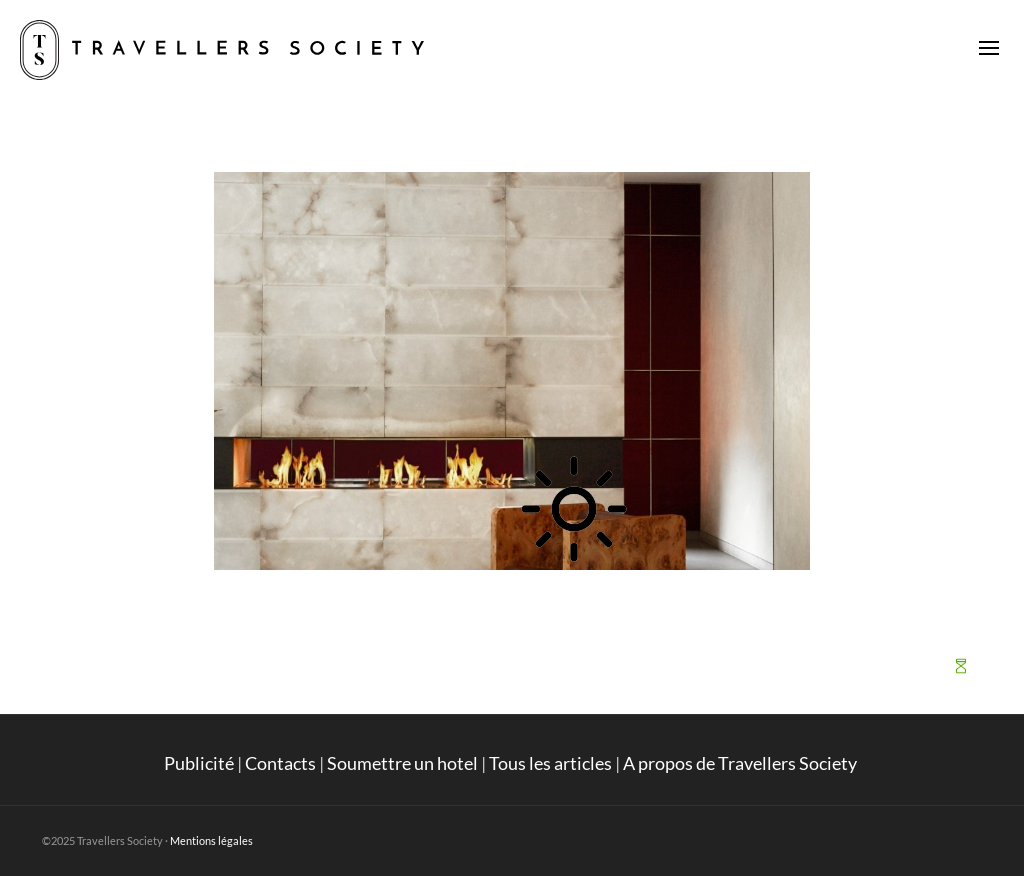 This screenshot has width=1024, height=876. I want to click on indicates a timer with significant time remaining, so click(961, 666).